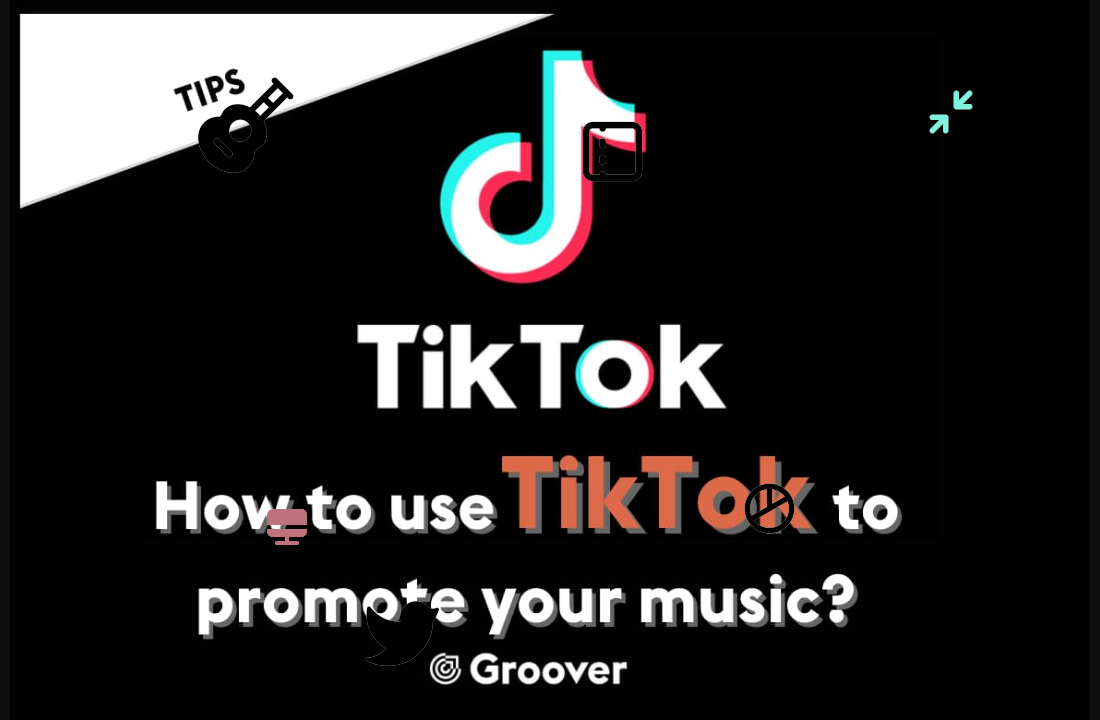  Describe the element at coordinates (769, 508) in the screenshot. I see `view analytics or statistics breakdown` at that location.